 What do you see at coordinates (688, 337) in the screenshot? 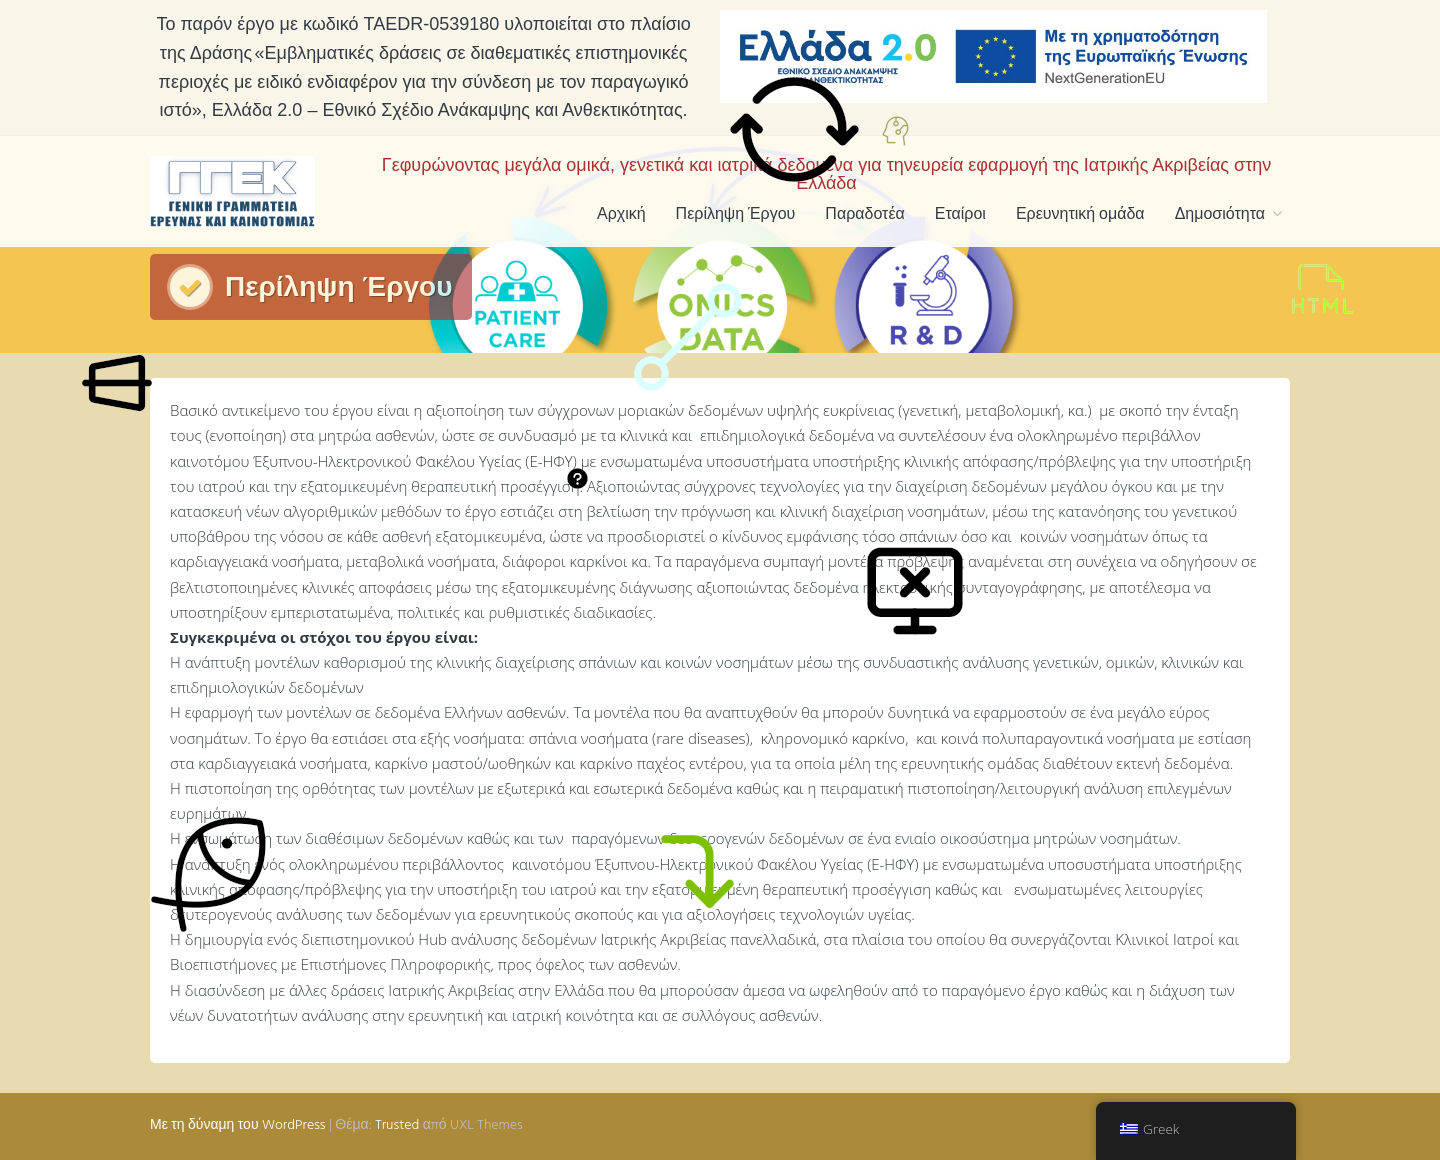
I see `draw a line between two points` at bounding box center [688, 337].